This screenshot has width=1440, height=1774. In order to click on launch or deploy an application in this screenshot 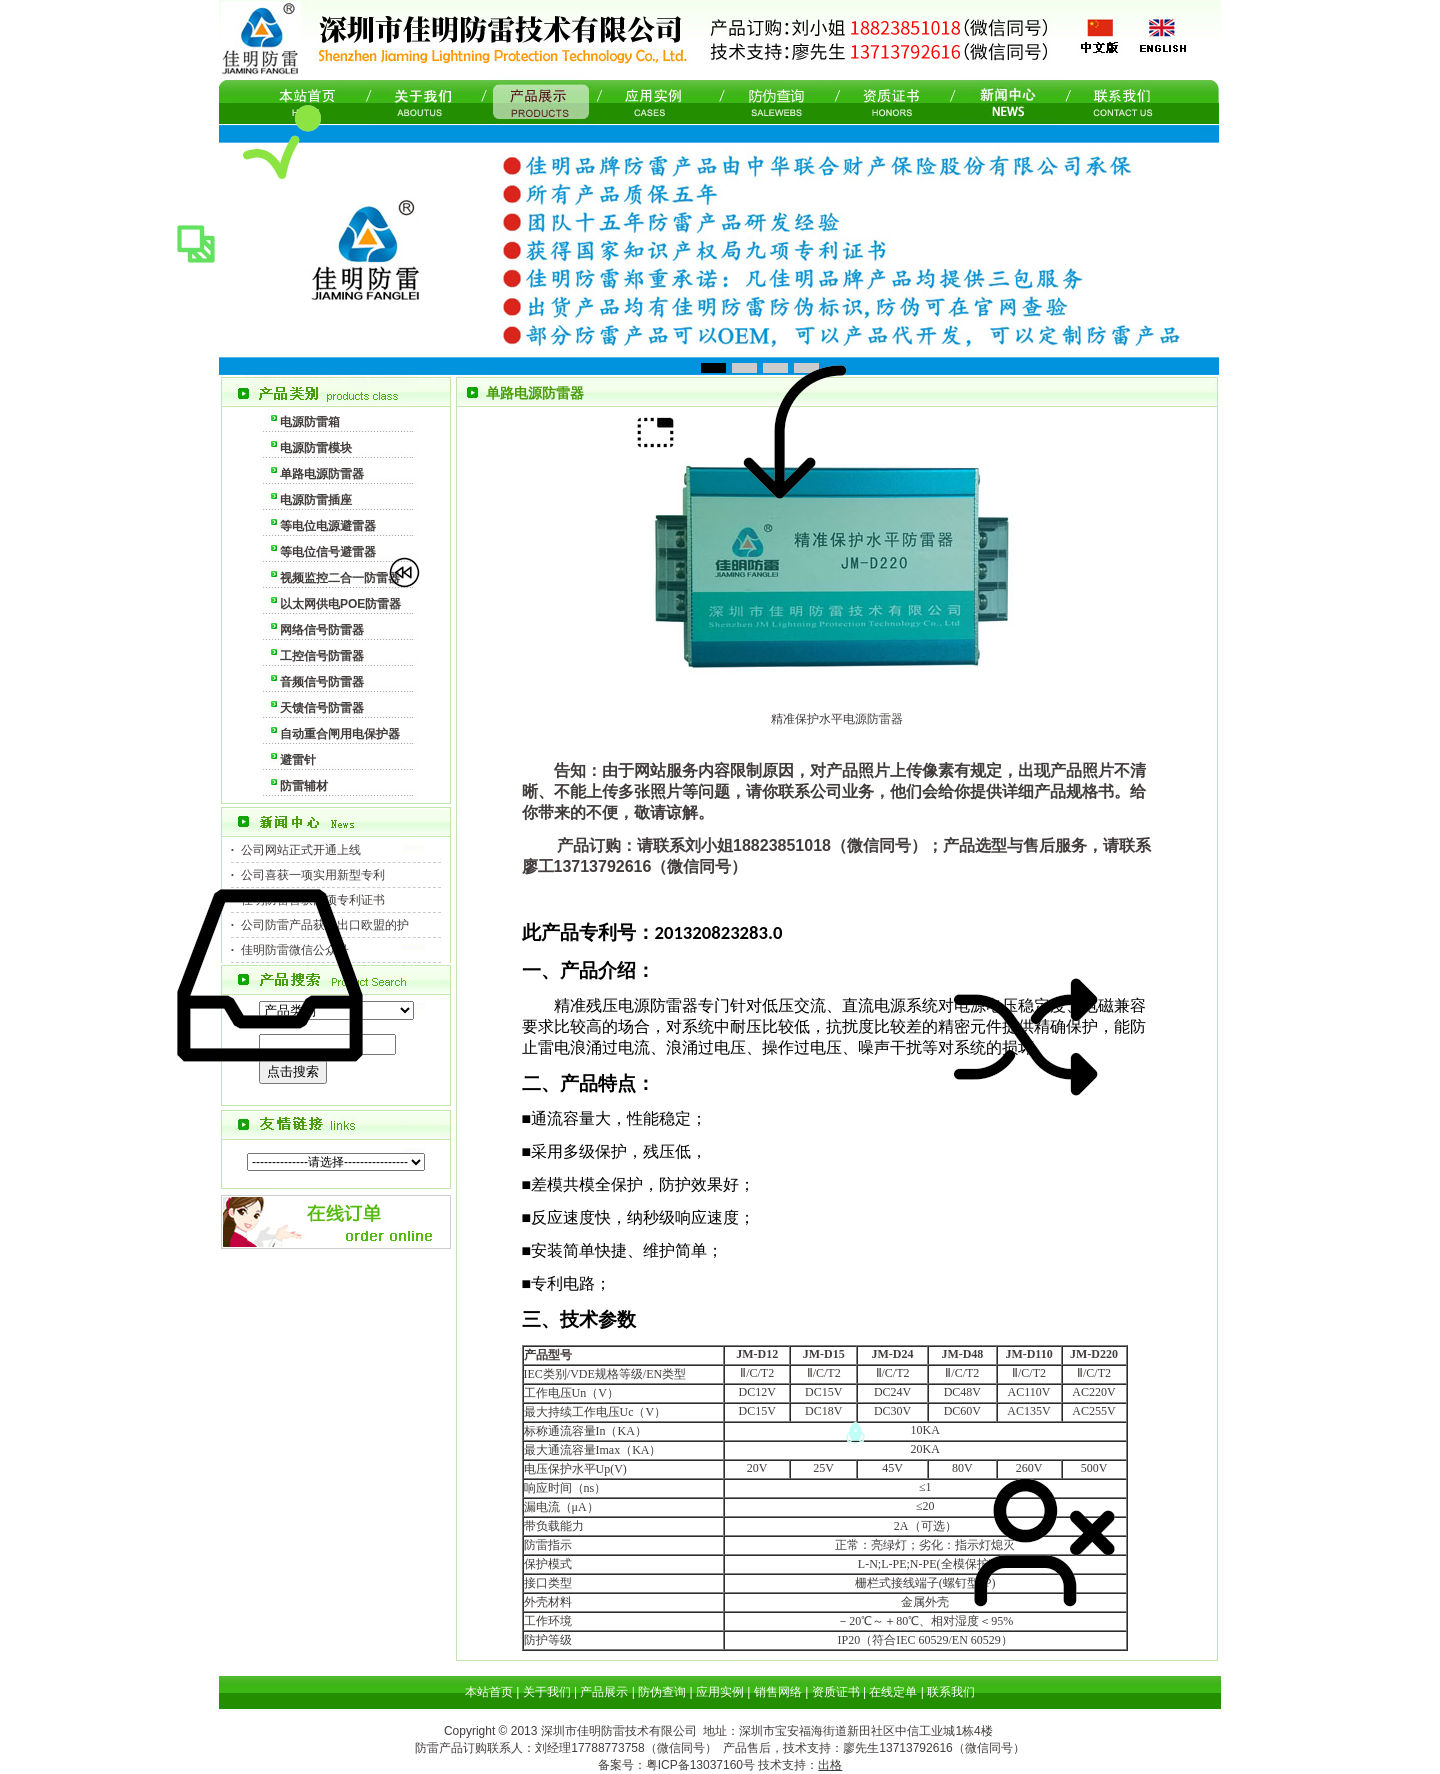, I will do `click(855, 1433)`.